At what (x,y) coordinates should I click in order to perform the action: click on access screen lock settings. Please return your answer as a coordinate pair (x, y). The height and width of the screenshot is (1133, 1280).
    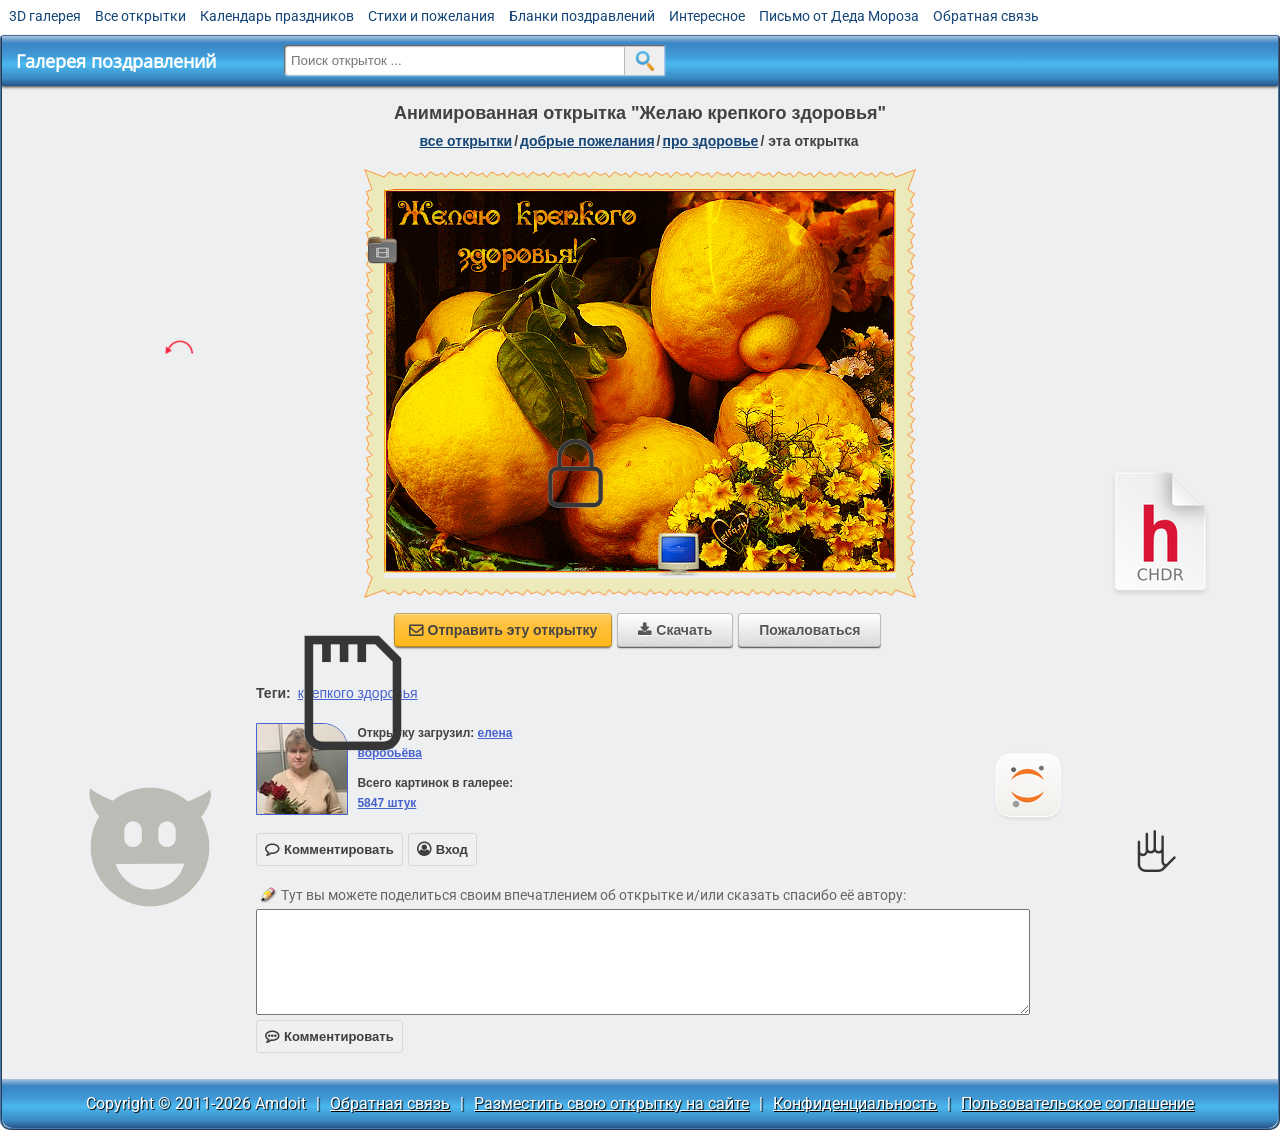
    Looking at the image, I should click on (575, 475).